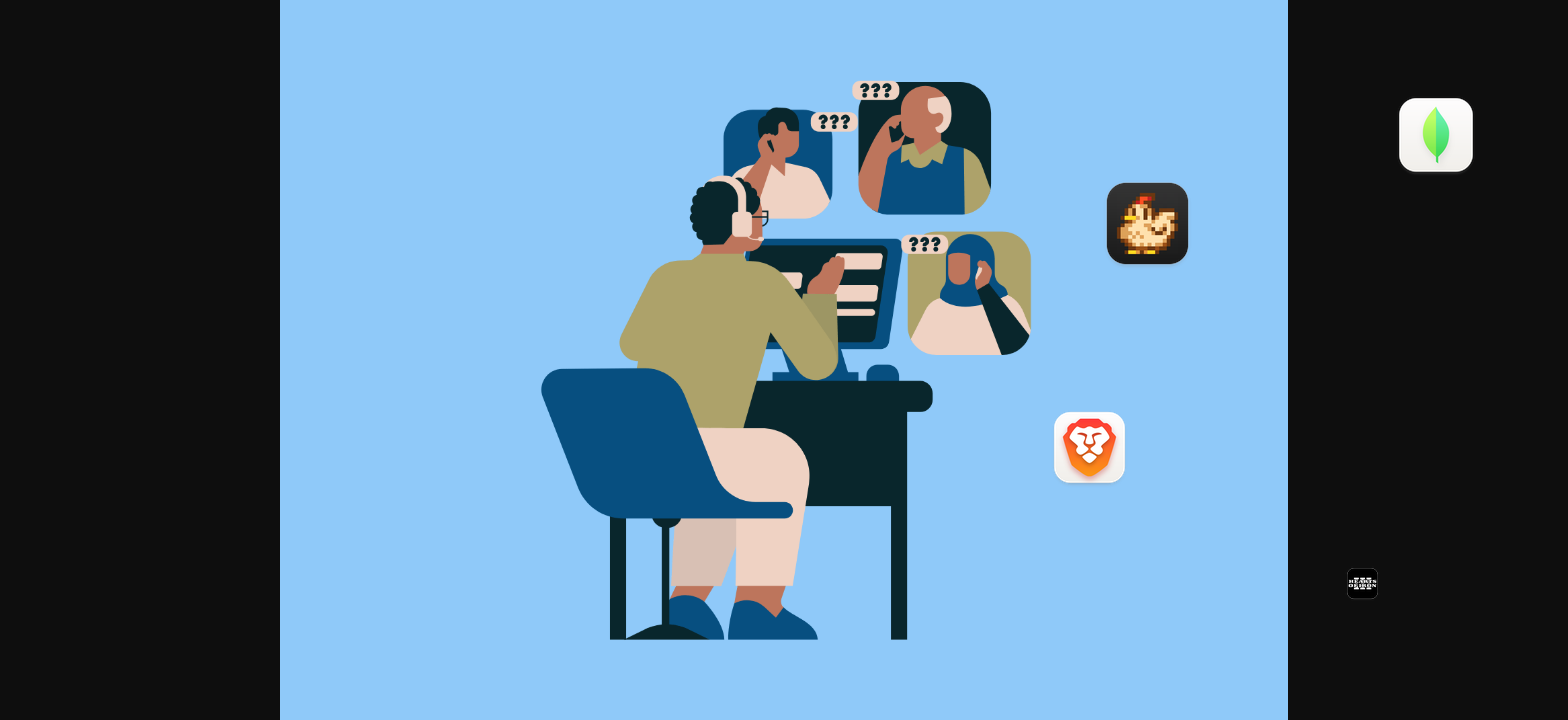  Describe the element at coordinates (1362, 583) in the screenshot. I see `launch Hearts of Iron 3 strategy game` at that location.